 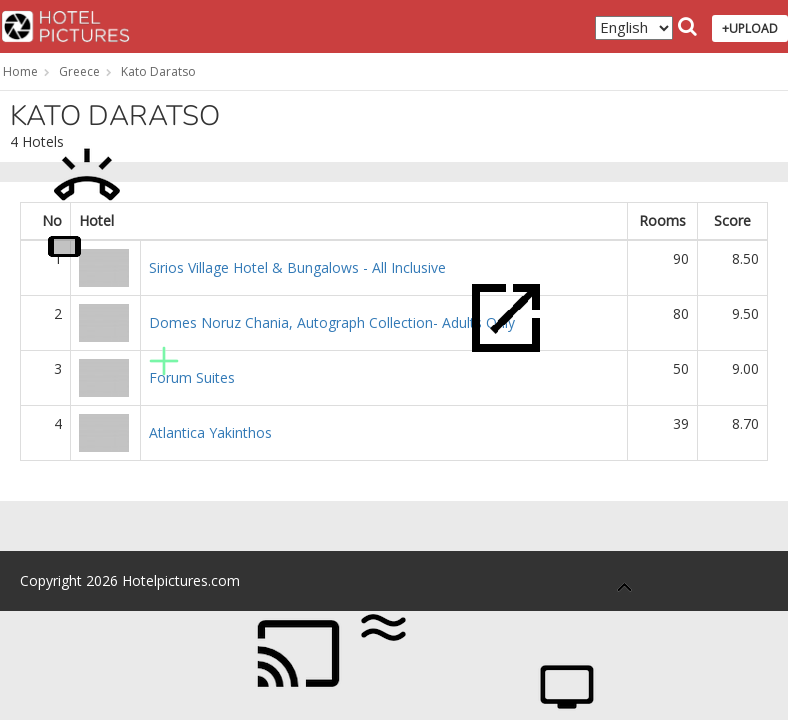 I want to click on indicates approximate or estimated value, so click(x=383, y=627).